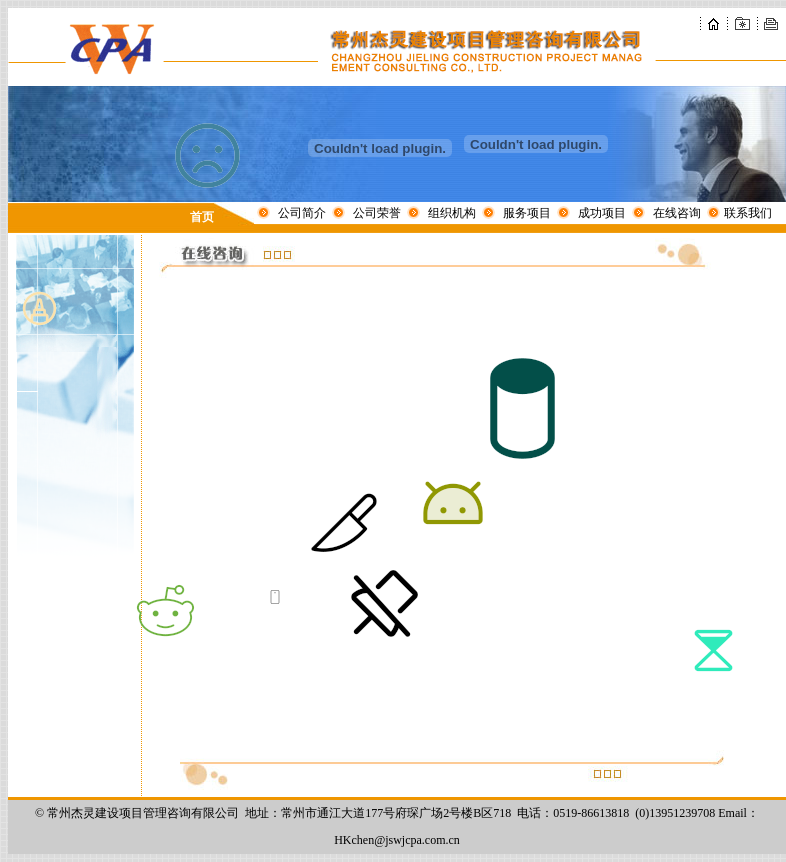  I want to click on unpin an item from its current position, so click(382, 606).